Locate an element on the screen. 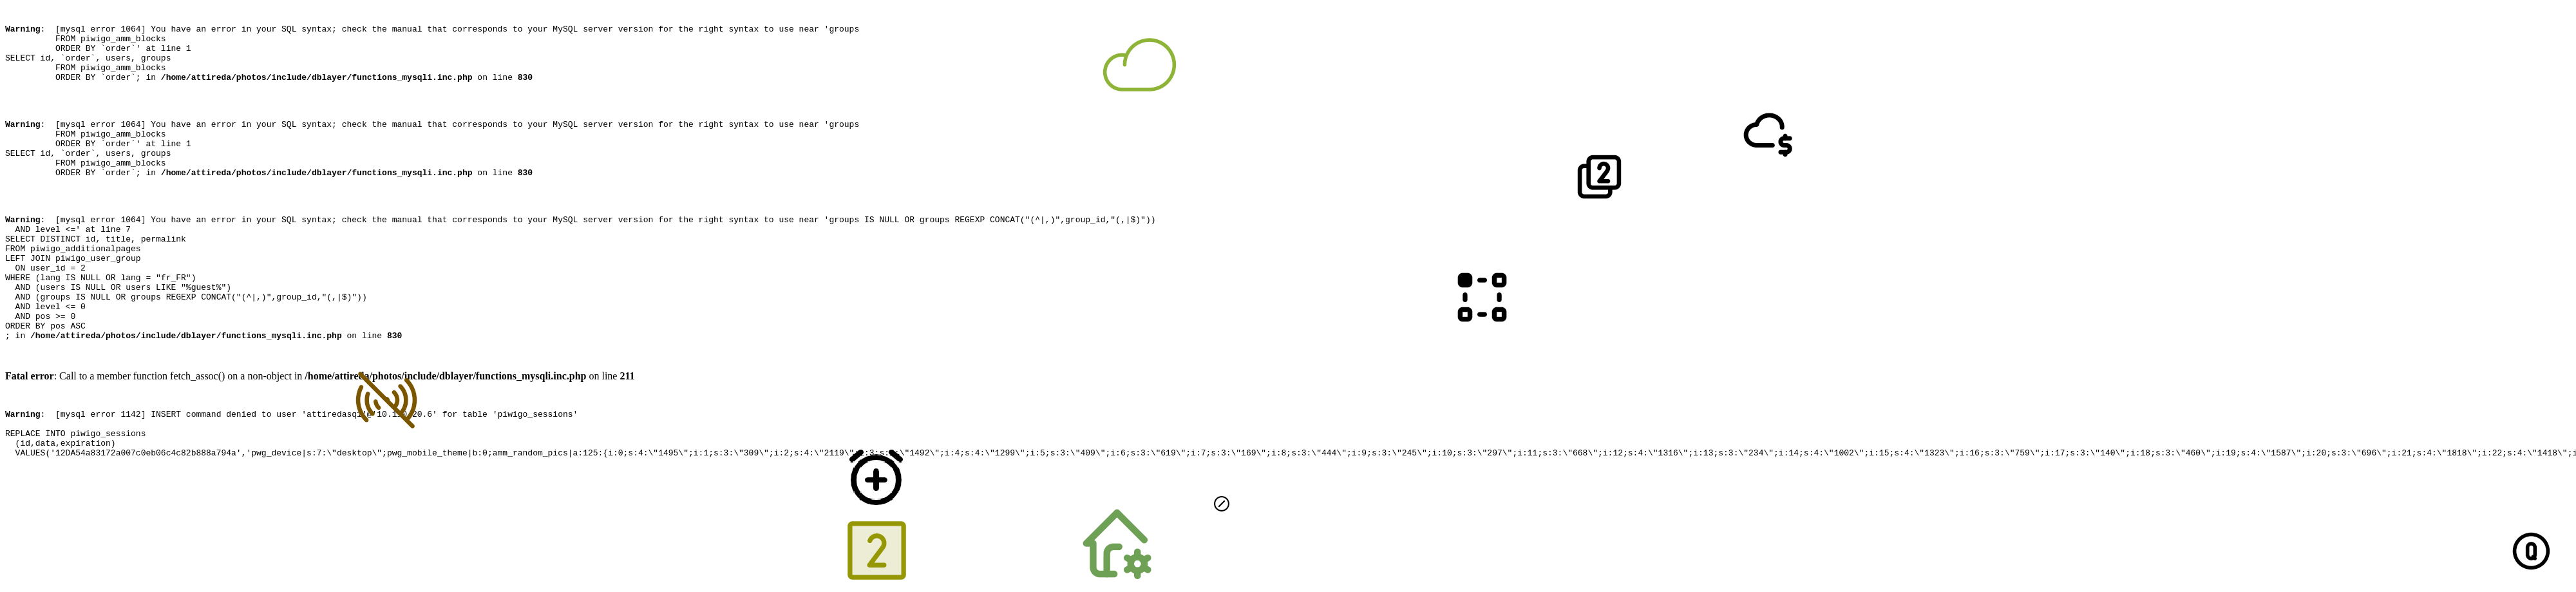 The width and height of the screenshot is (2576, 592). view cloud storage pricing or billing is located at coordinates (1769, 131).